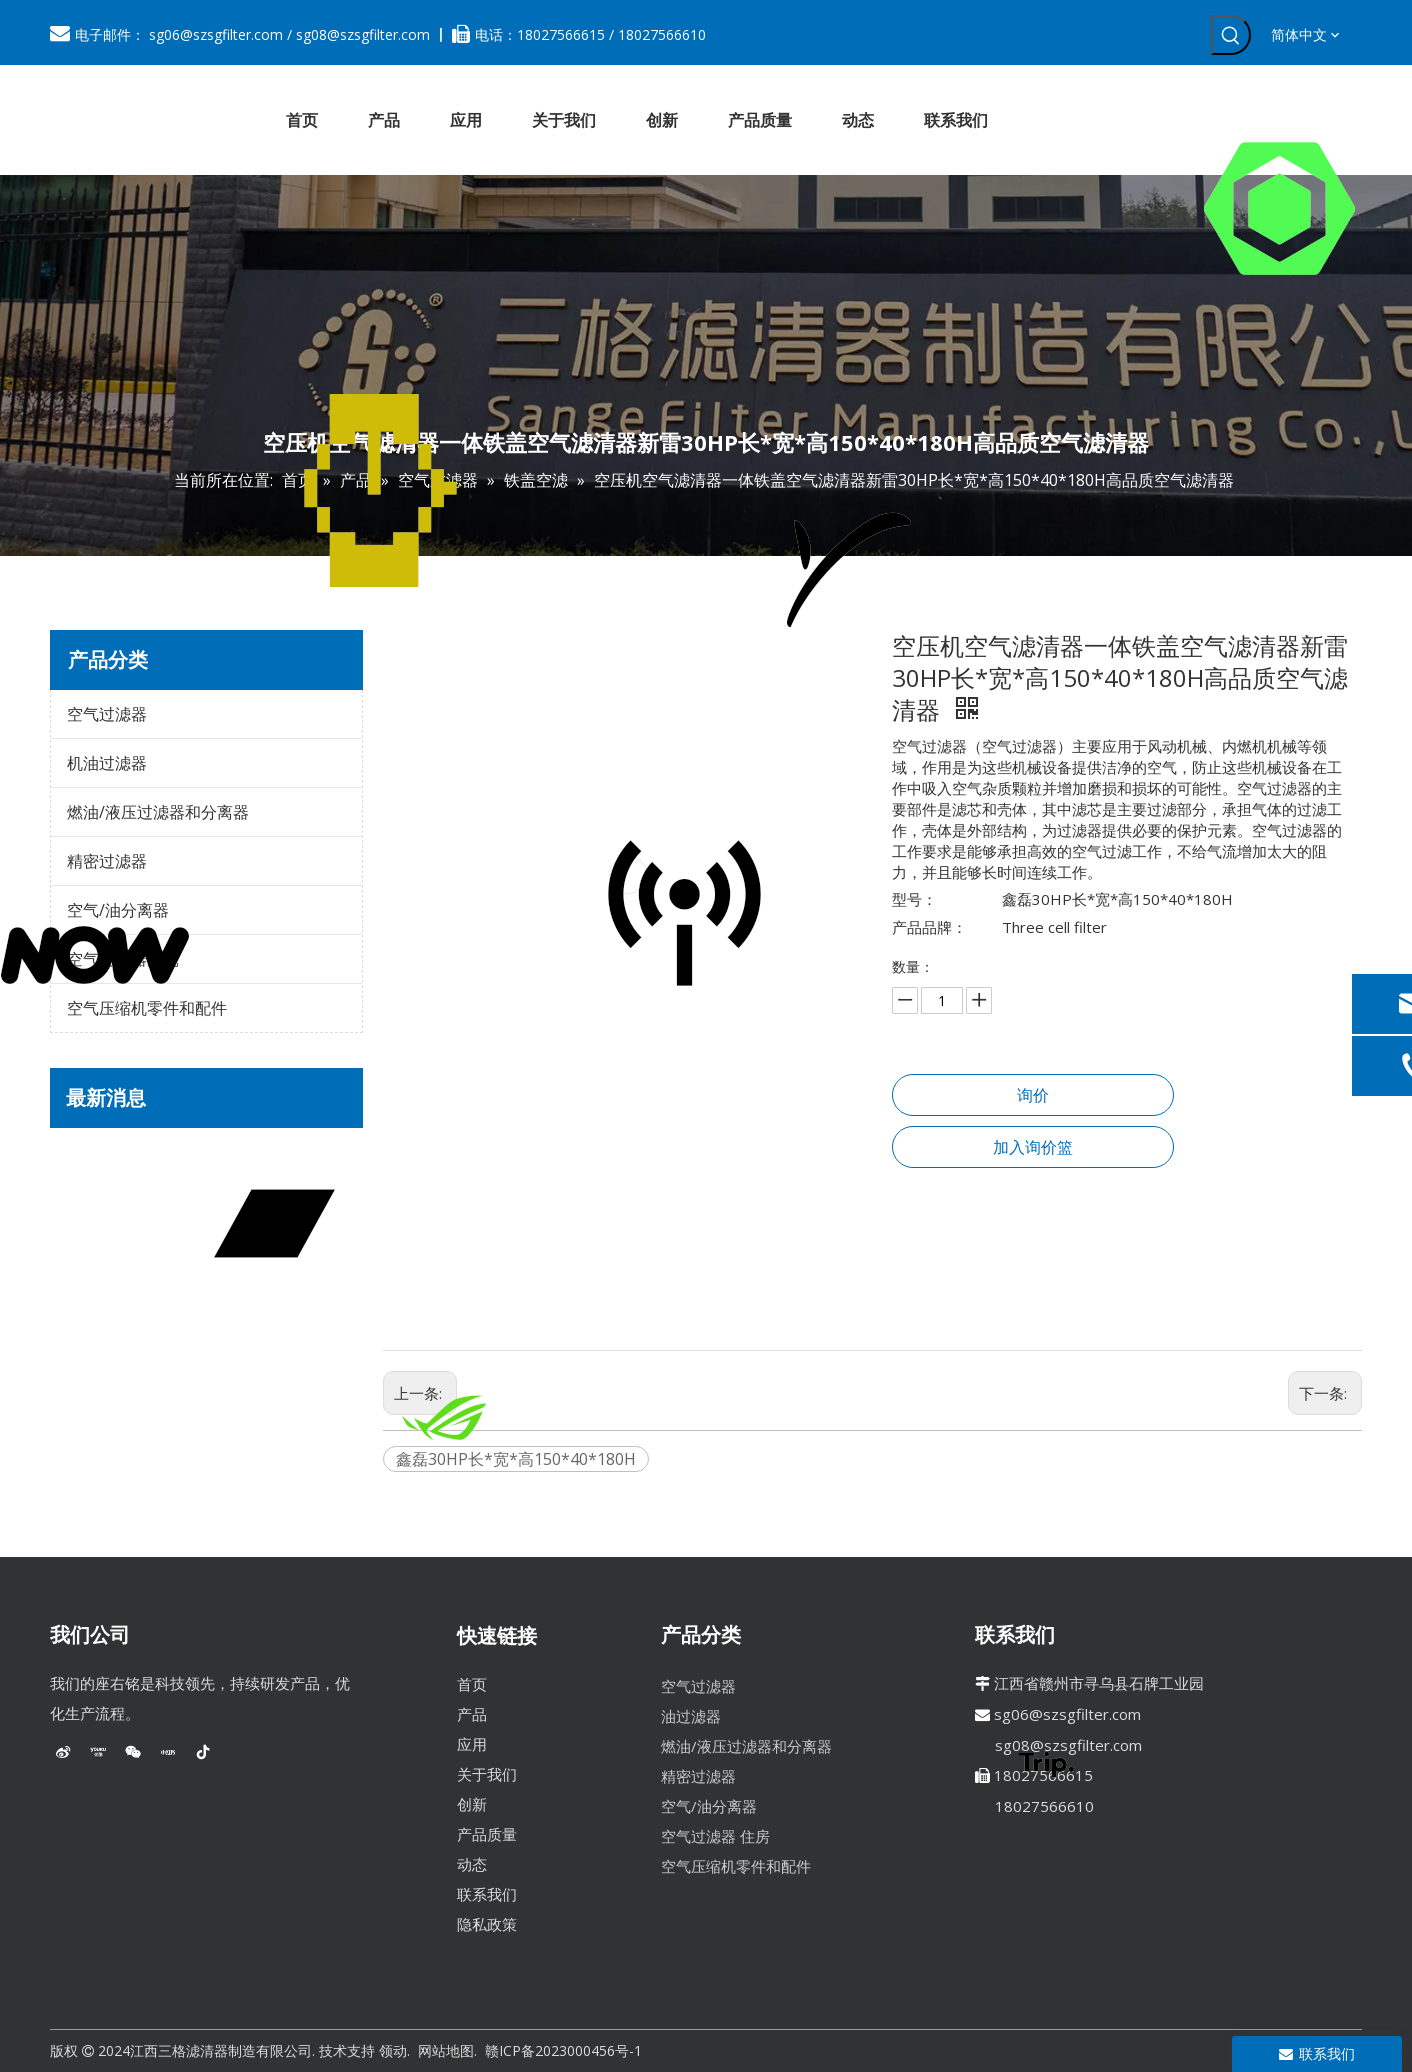 This screenshot has width=1412, height=2072. I want to click on open the NOW streaming app, so click(95, 955).